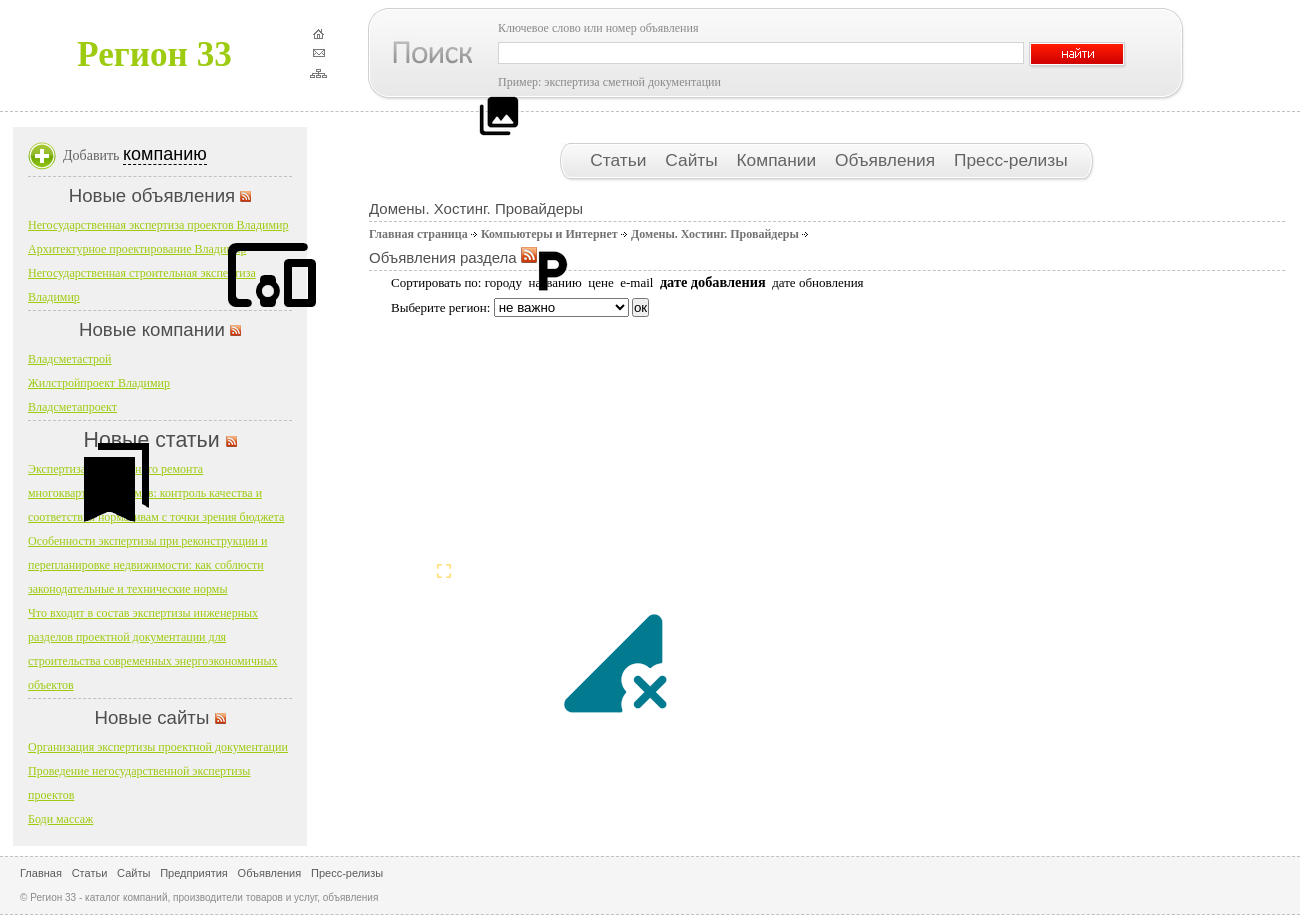 The image size is (1300, 915). What do you see at coordinates (116, 482) in the screenshot?
I see `view your saved bookmarks` at bounding box center [116, 482].